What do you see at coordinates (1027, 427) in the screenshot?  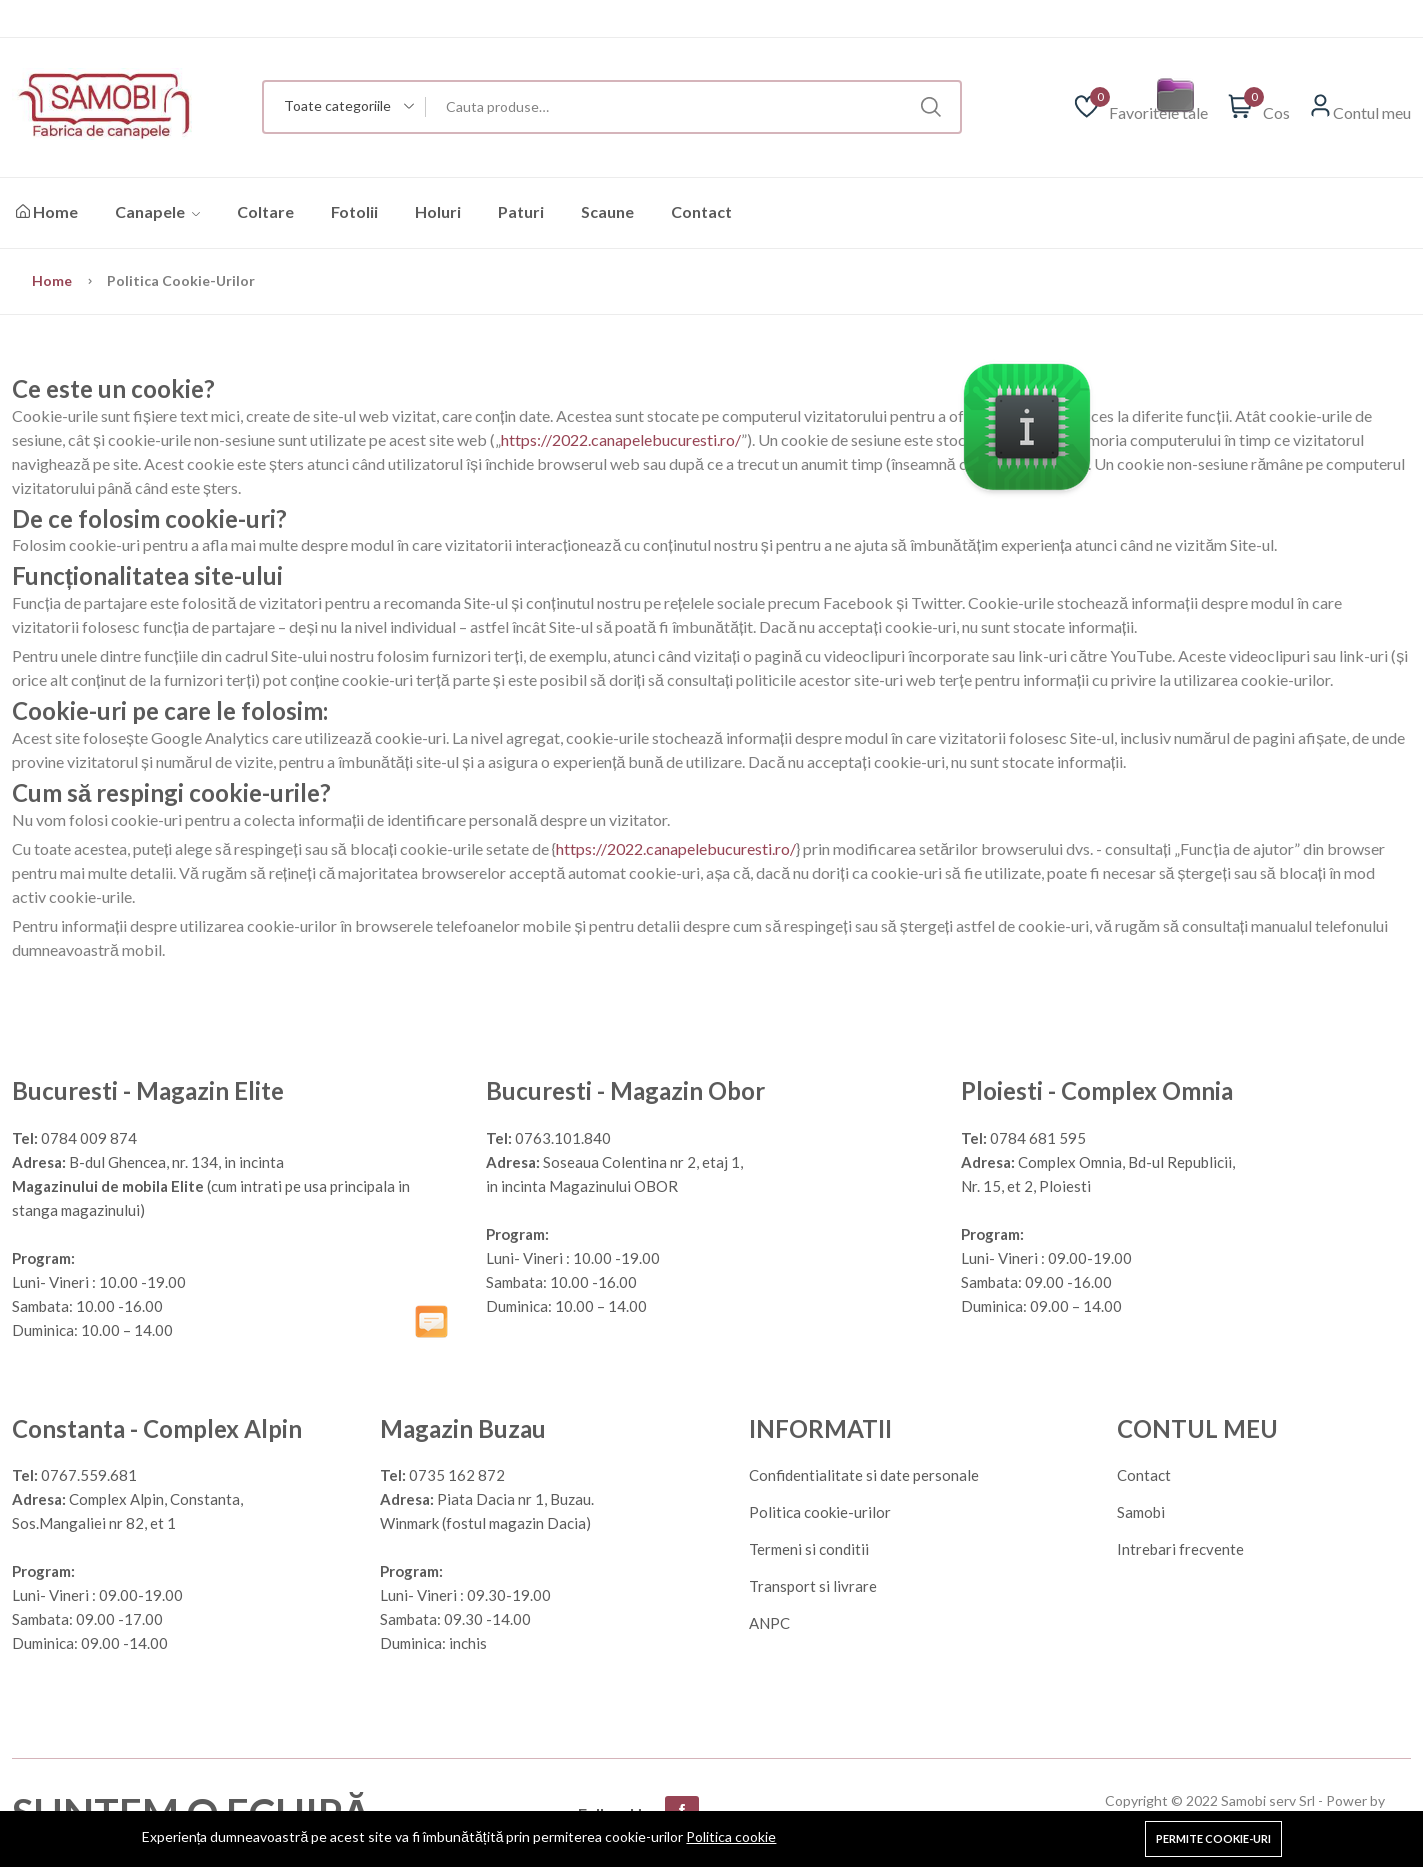 I see `open hwloc hardware locality utility` at bounding box center [1027, 427].